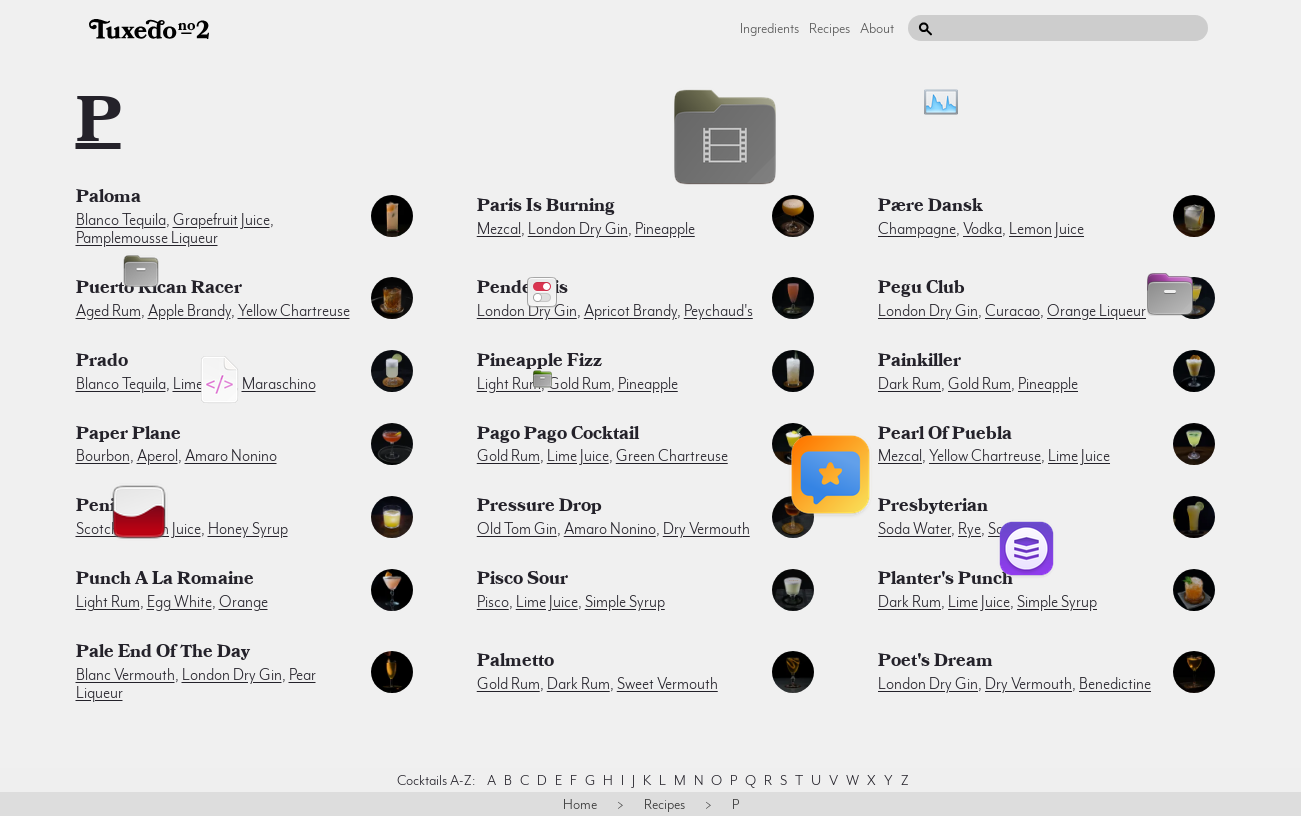 This screenshot has height=816, width=1301. What do you see at coordinates (139, 512) in the screenshot?
I see `open wine compatibility layer application` at bounding box center [139, 512].